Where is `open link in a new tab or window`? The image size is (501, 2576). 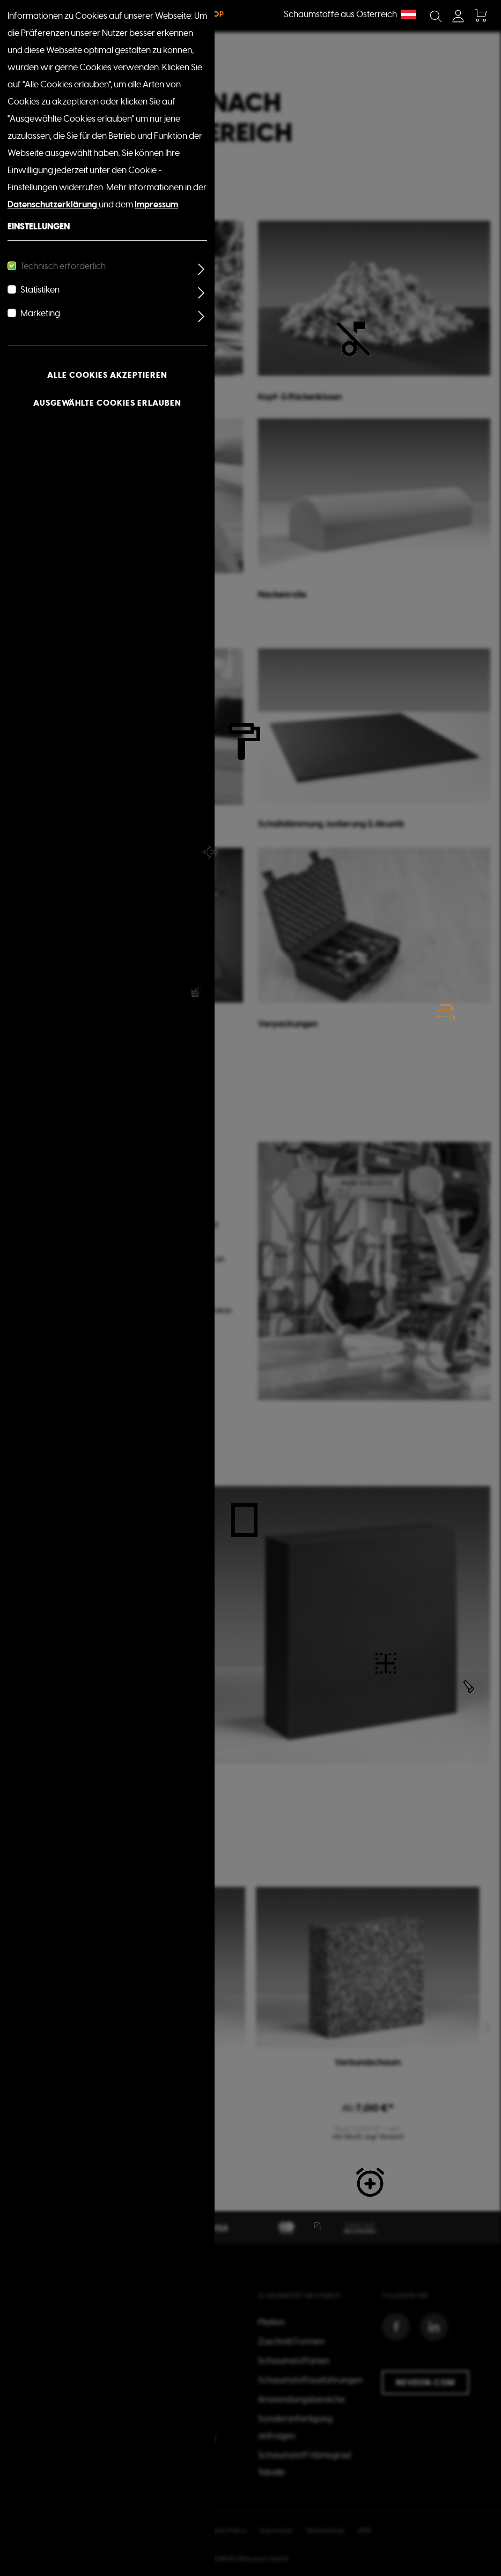 open link in a new tab or window is located at coordinates (317, 2225).